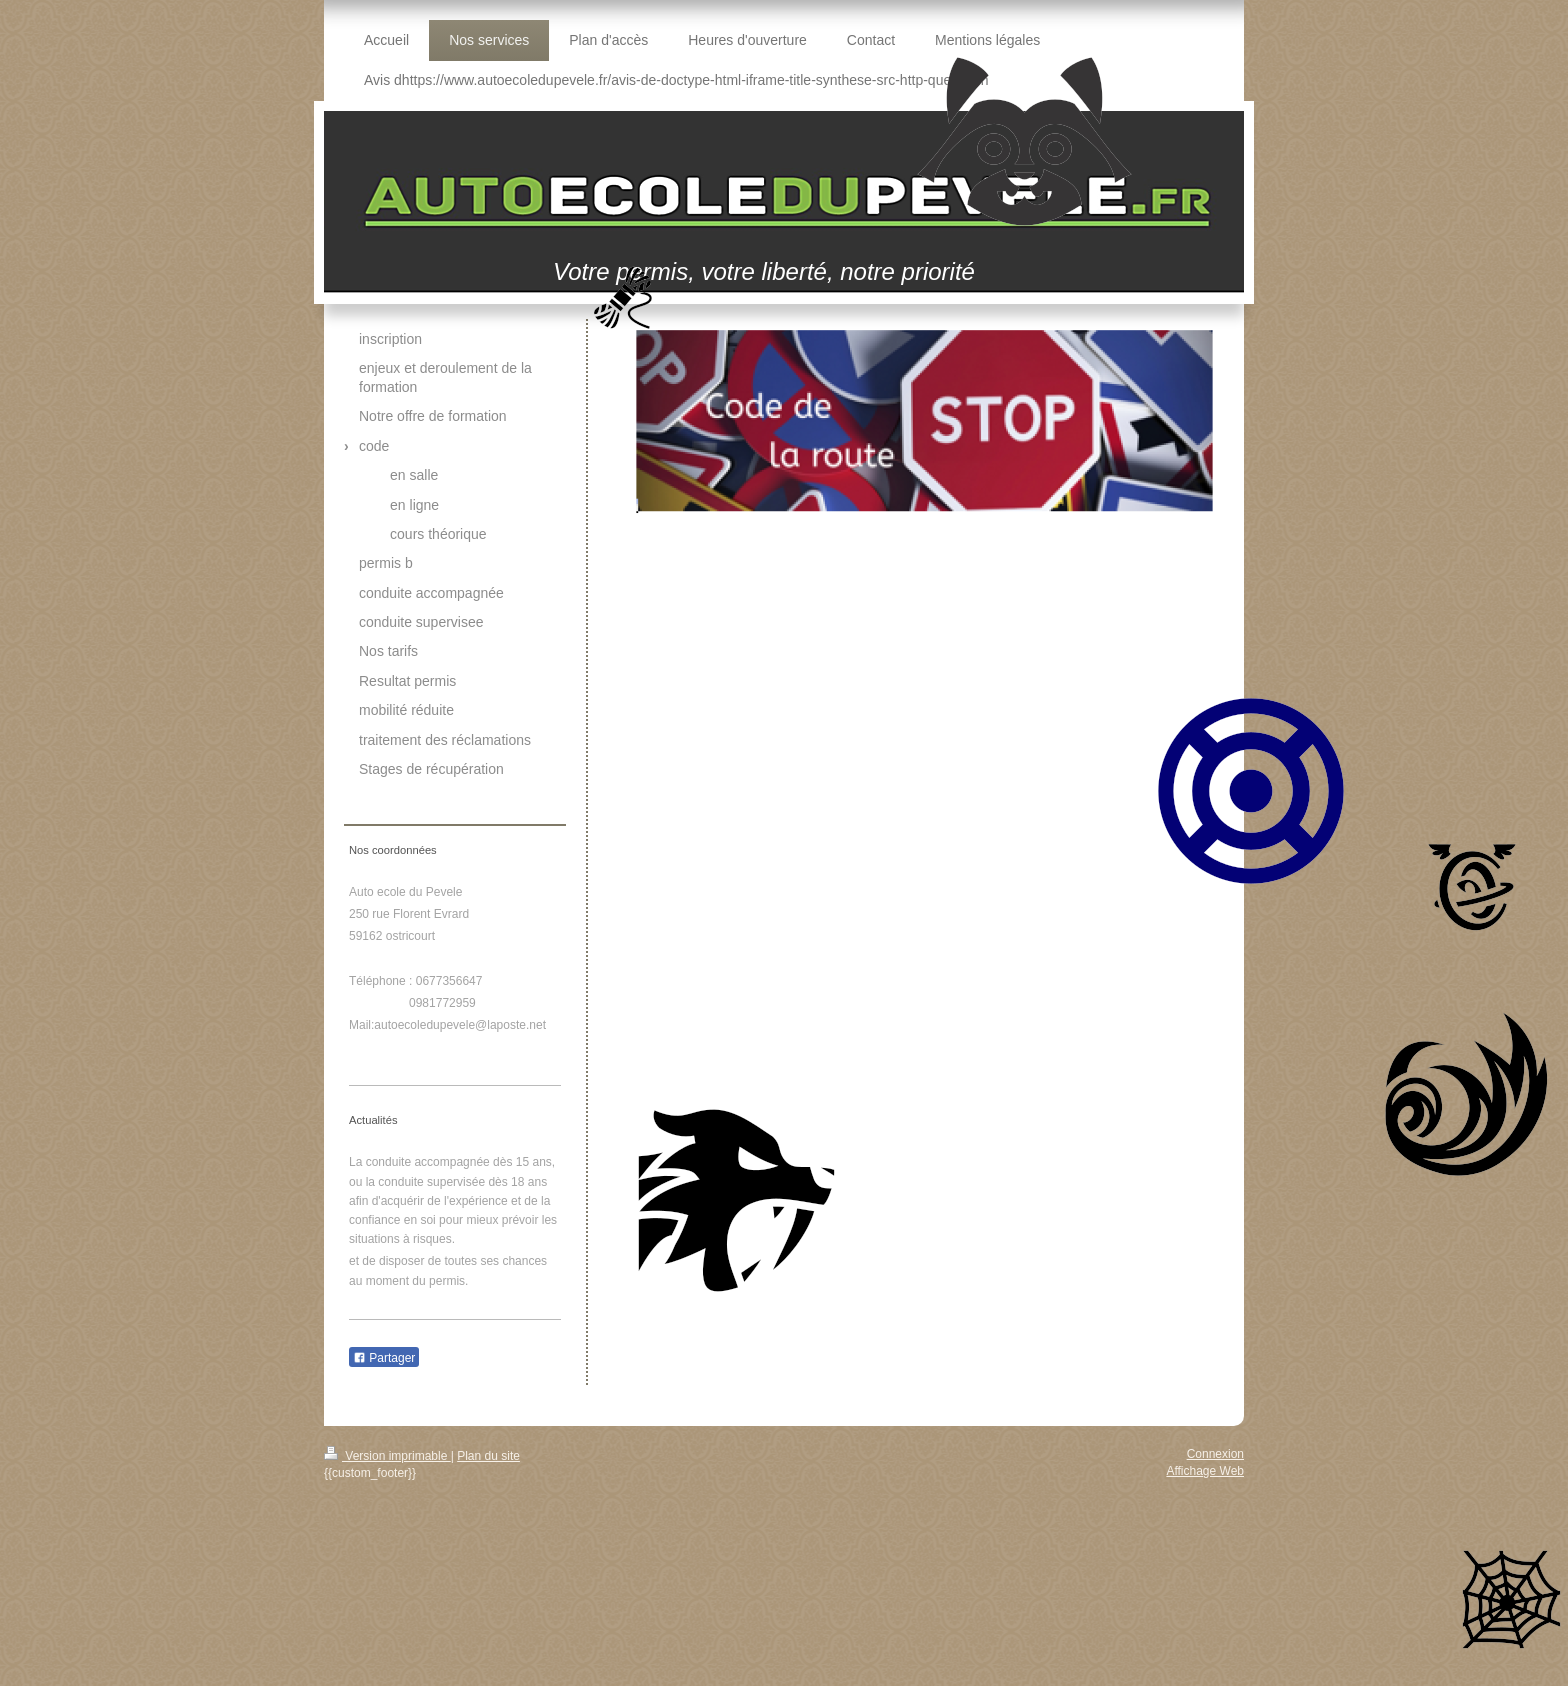 This screenshot has width=1568, height=1686. What do you see at coordinates (622, 297) in the screenshot?
I see `crafting or knitting category in a game` at bounding box center [622, 297].